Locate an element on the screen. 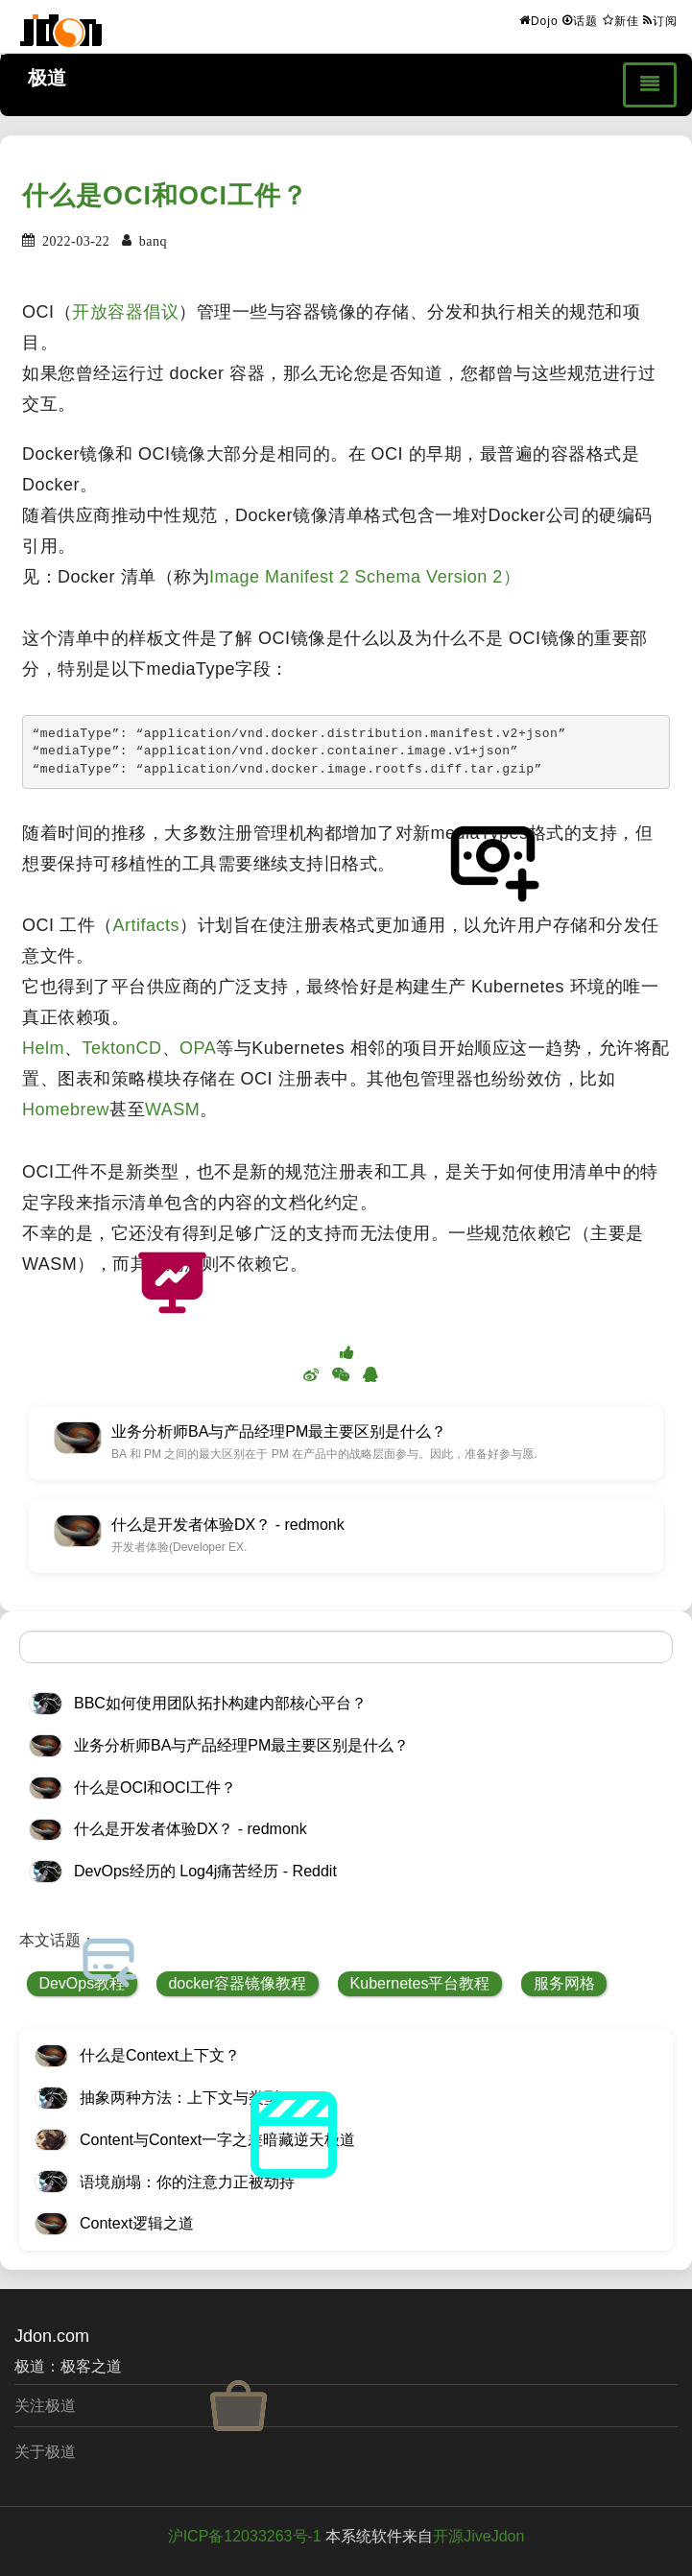 This screenshot has height=2576, width=692. request a refund to your card is located at coordinates (108, 1959).